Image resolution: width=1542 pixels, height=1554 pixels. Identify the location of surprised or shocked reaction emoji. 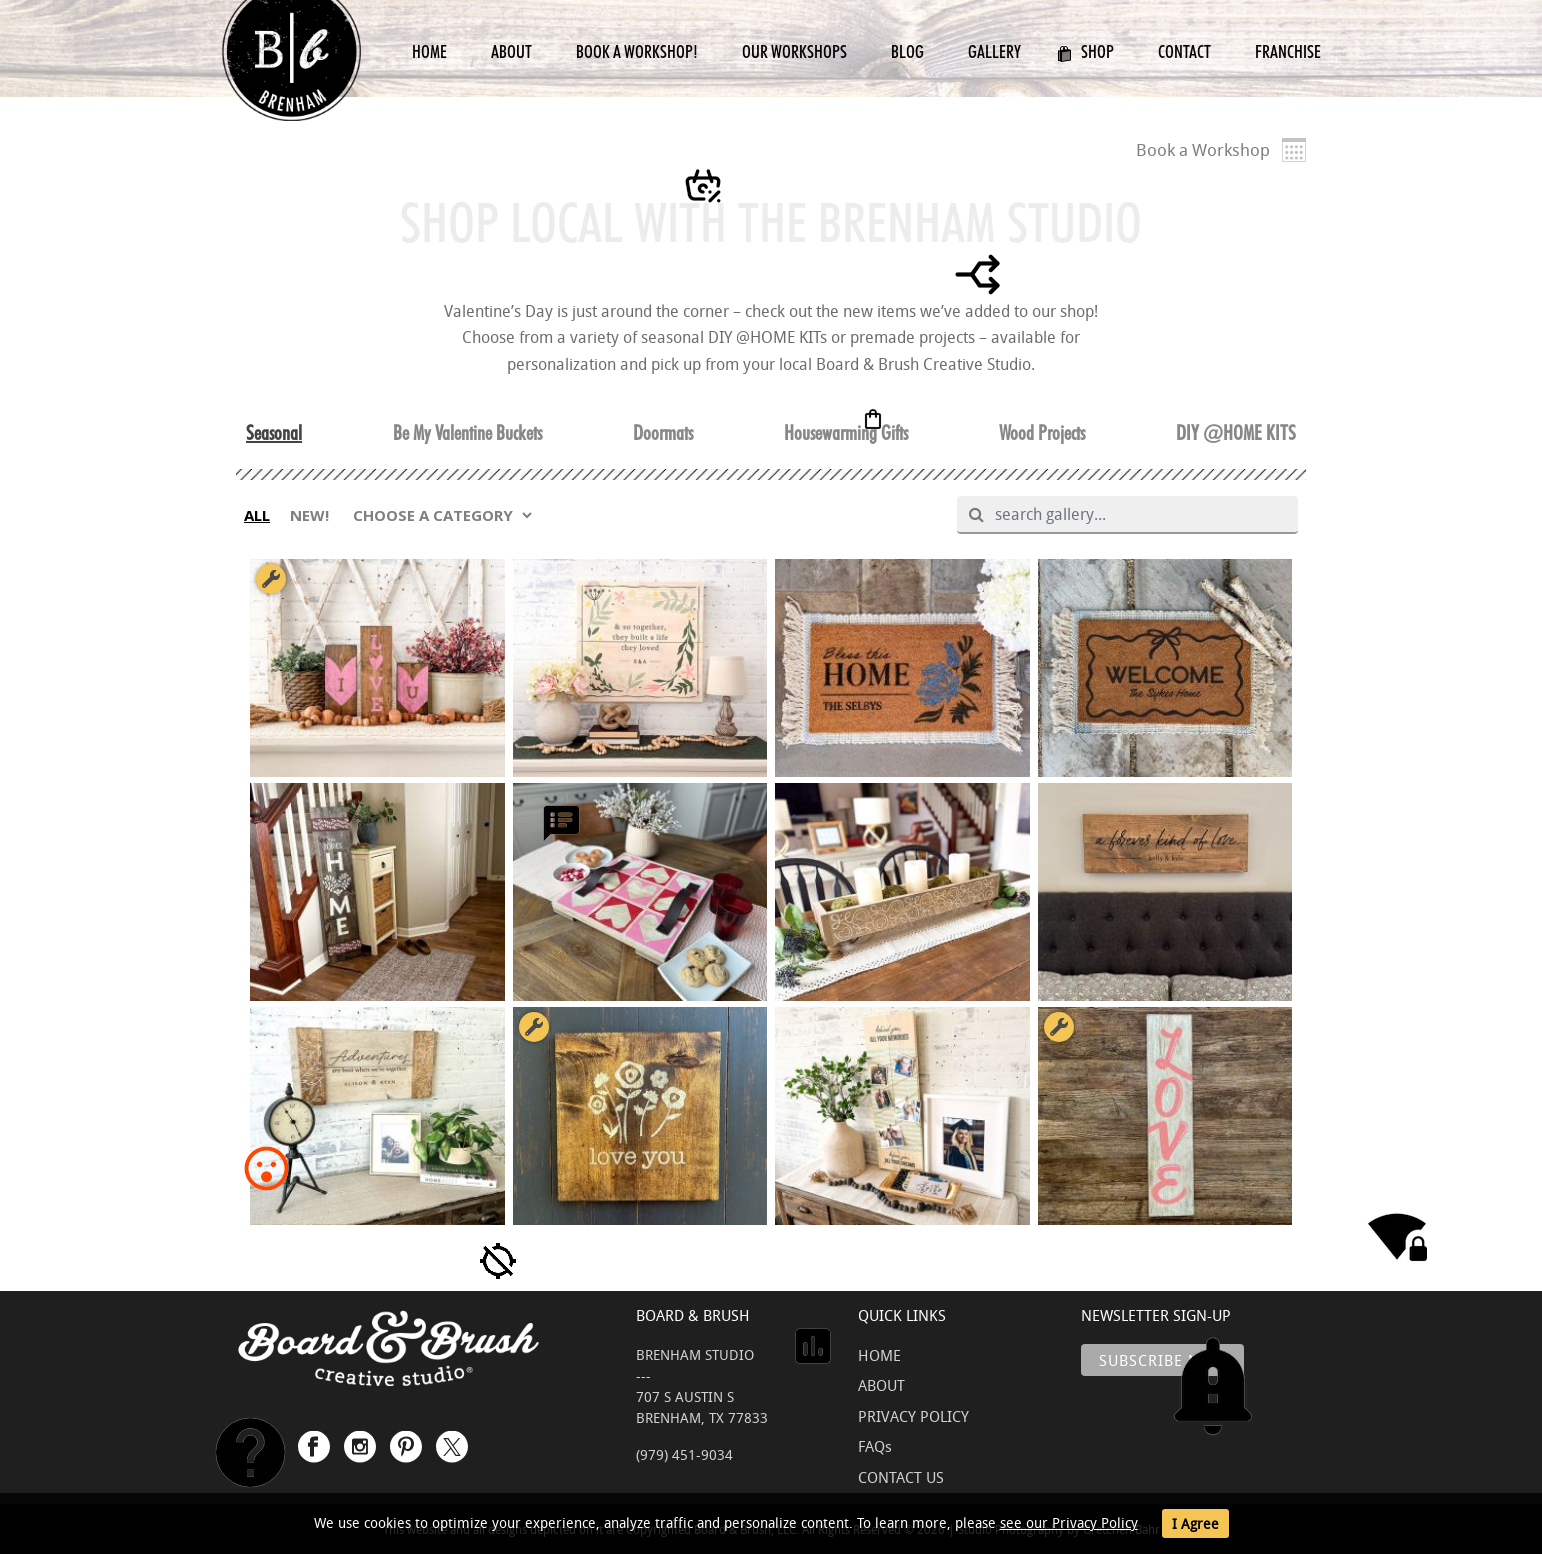
(266, 1168).